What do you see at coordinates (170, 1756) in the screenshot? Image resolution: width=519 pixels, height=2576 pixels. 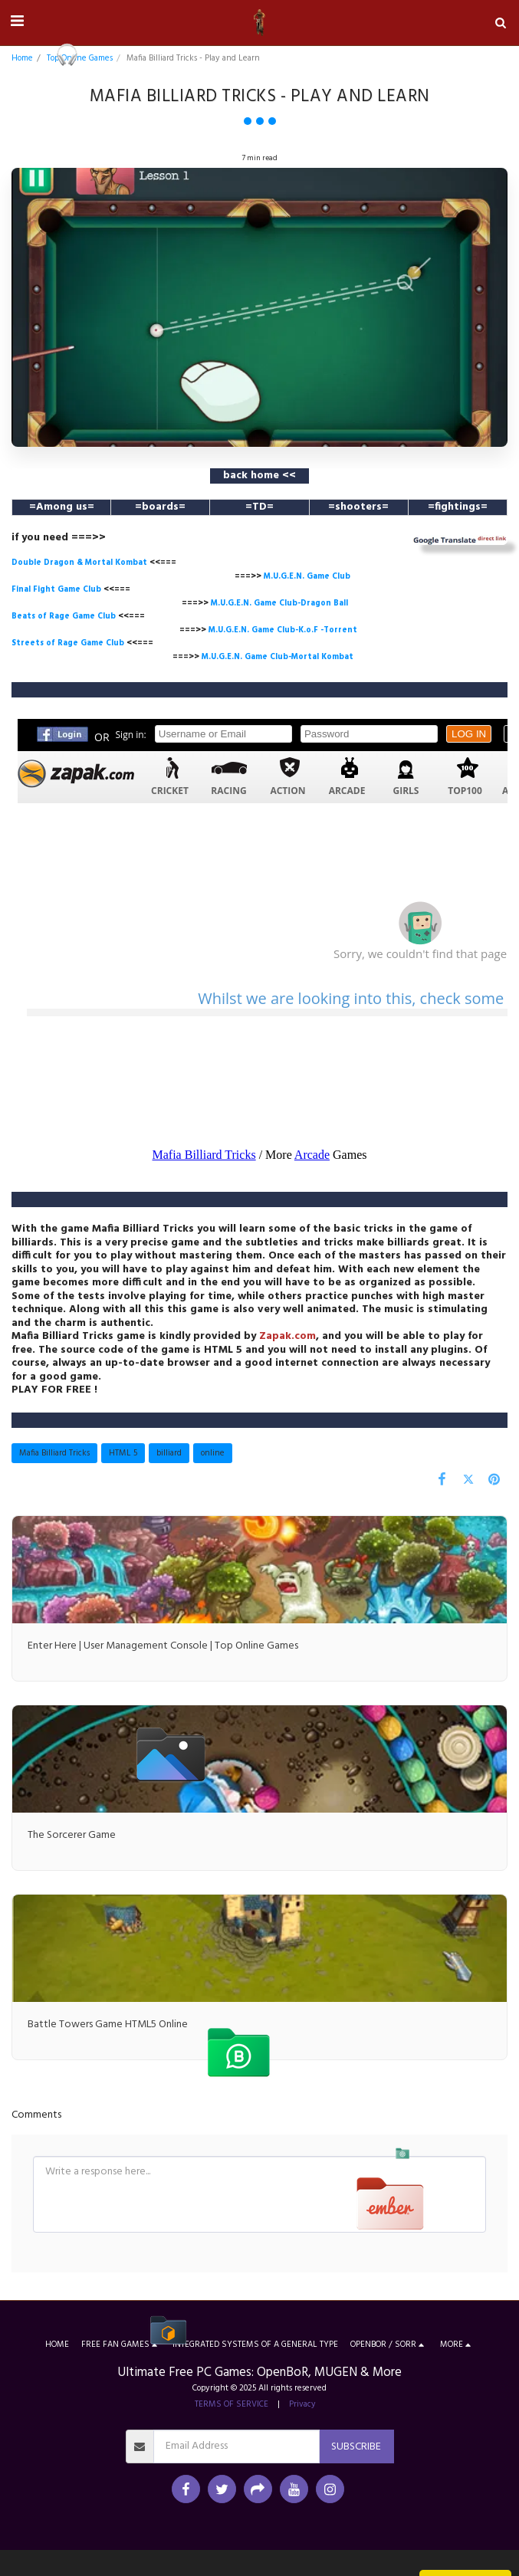 I see `open pictures folder` at bounding box center [170, 1756].